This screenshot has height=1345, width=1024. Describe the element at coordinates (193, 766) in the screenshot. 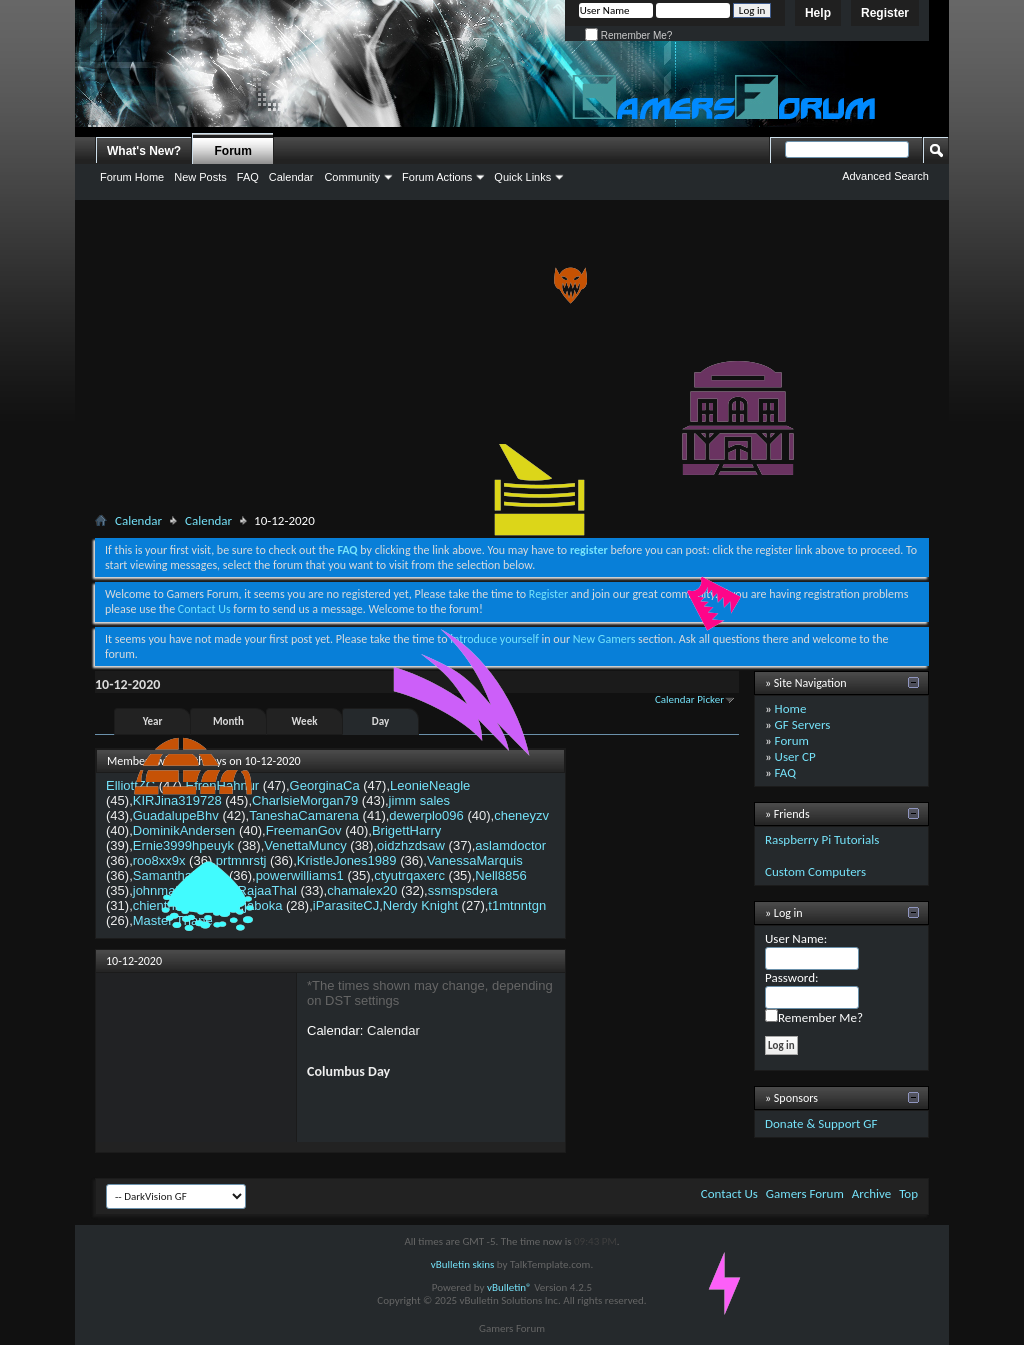

I see `winter or arctic themed content` at that location.